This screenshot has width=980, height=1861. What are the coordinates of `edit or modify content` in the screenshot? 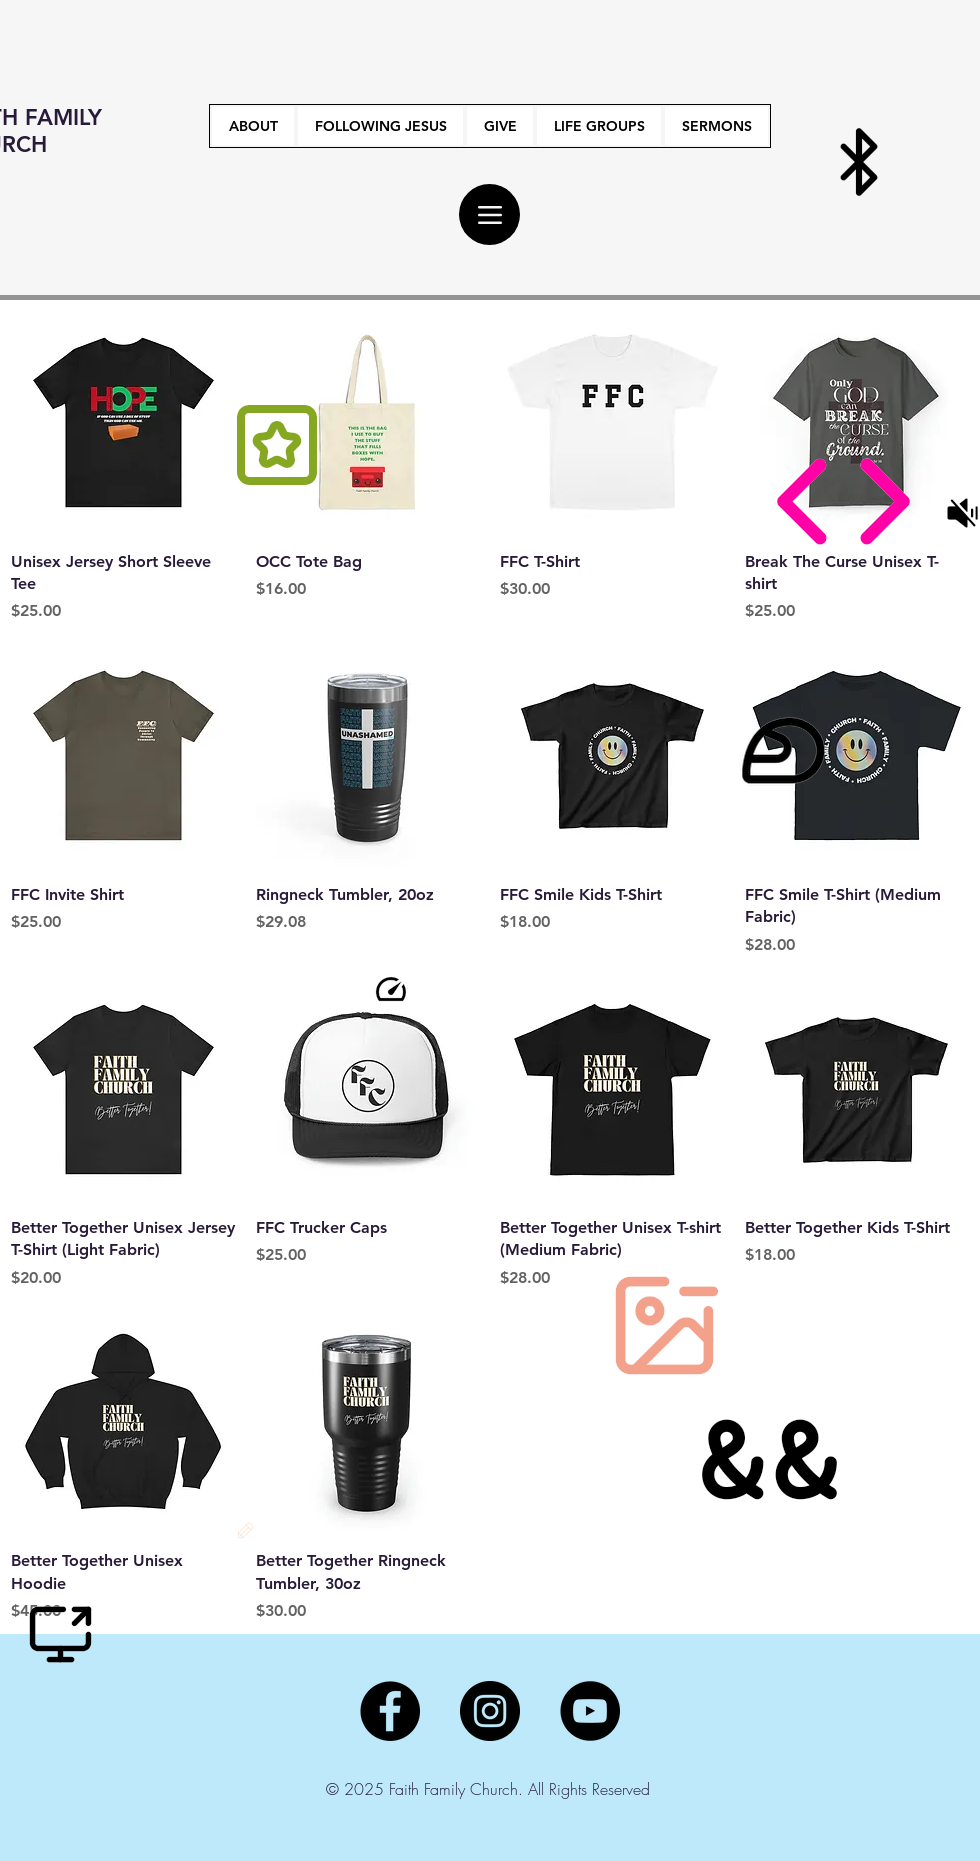 It's located at (245, 1530).